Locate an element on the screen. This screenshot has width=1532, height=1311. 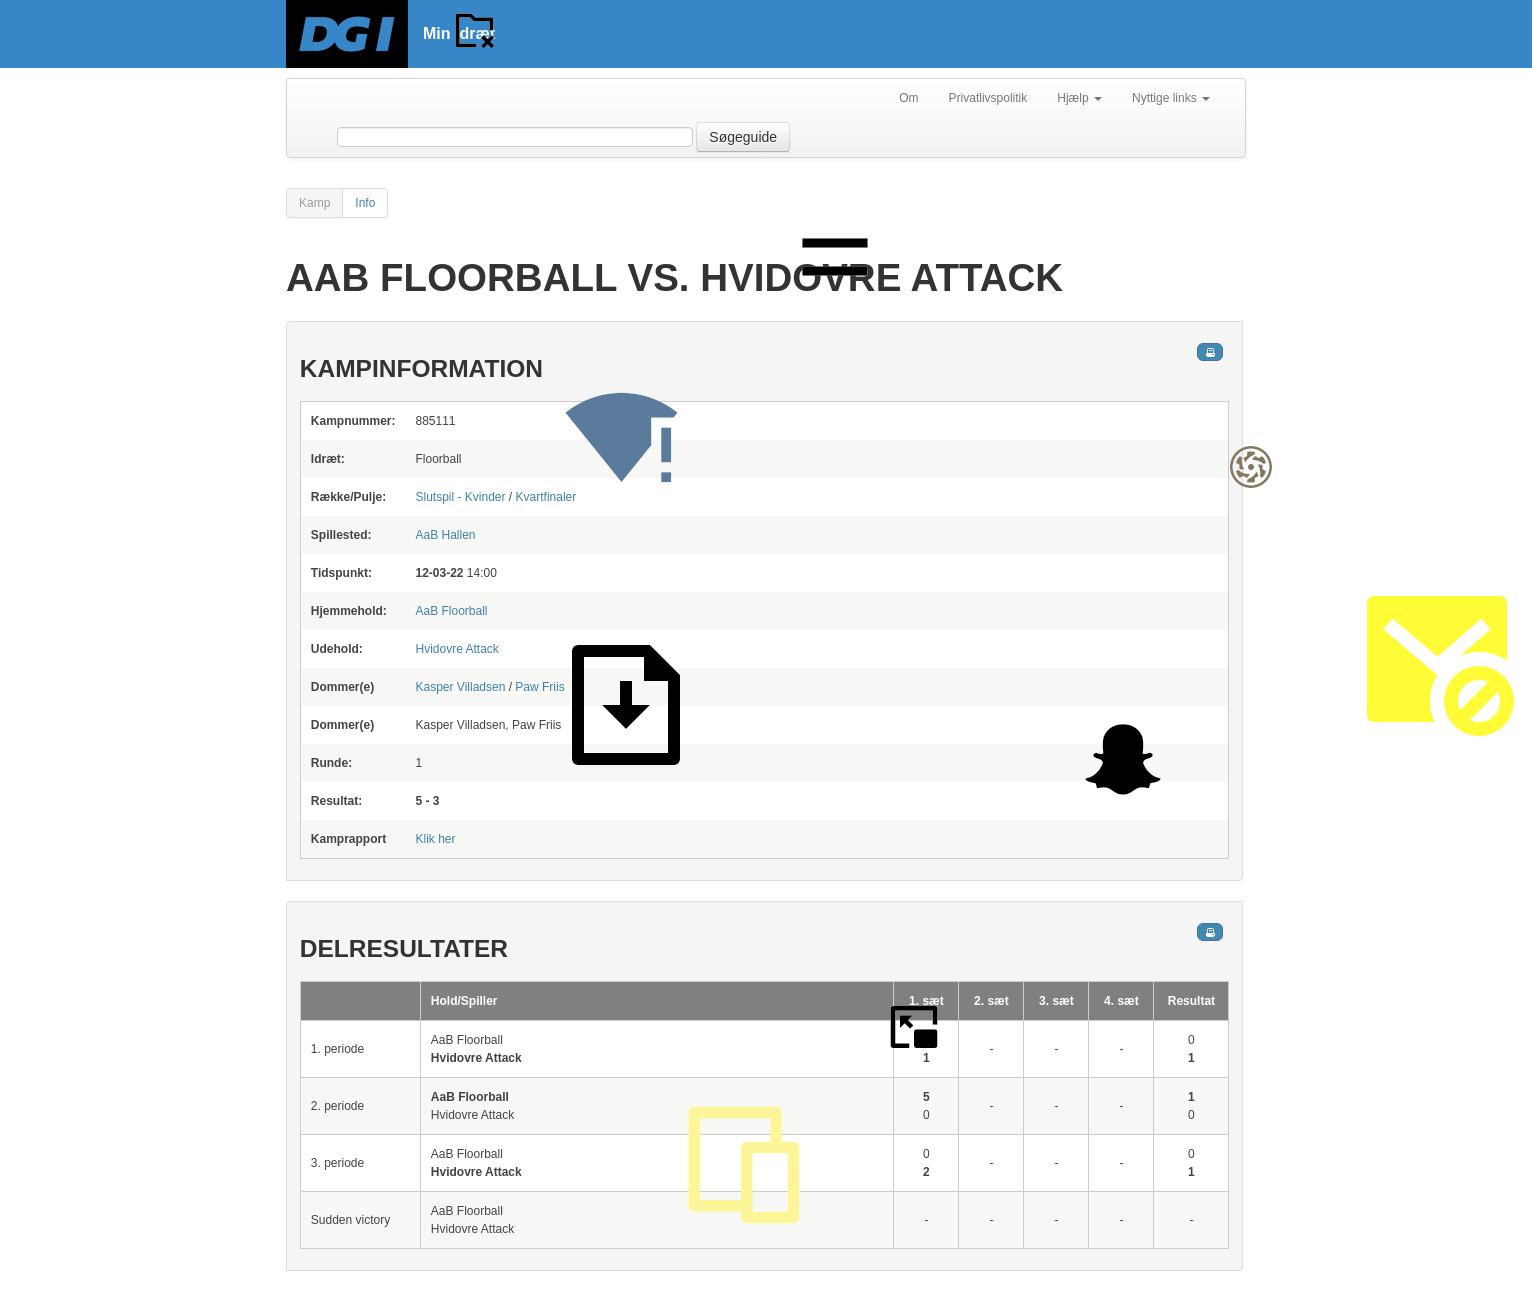
download this file is located at coordinates (626, 705).